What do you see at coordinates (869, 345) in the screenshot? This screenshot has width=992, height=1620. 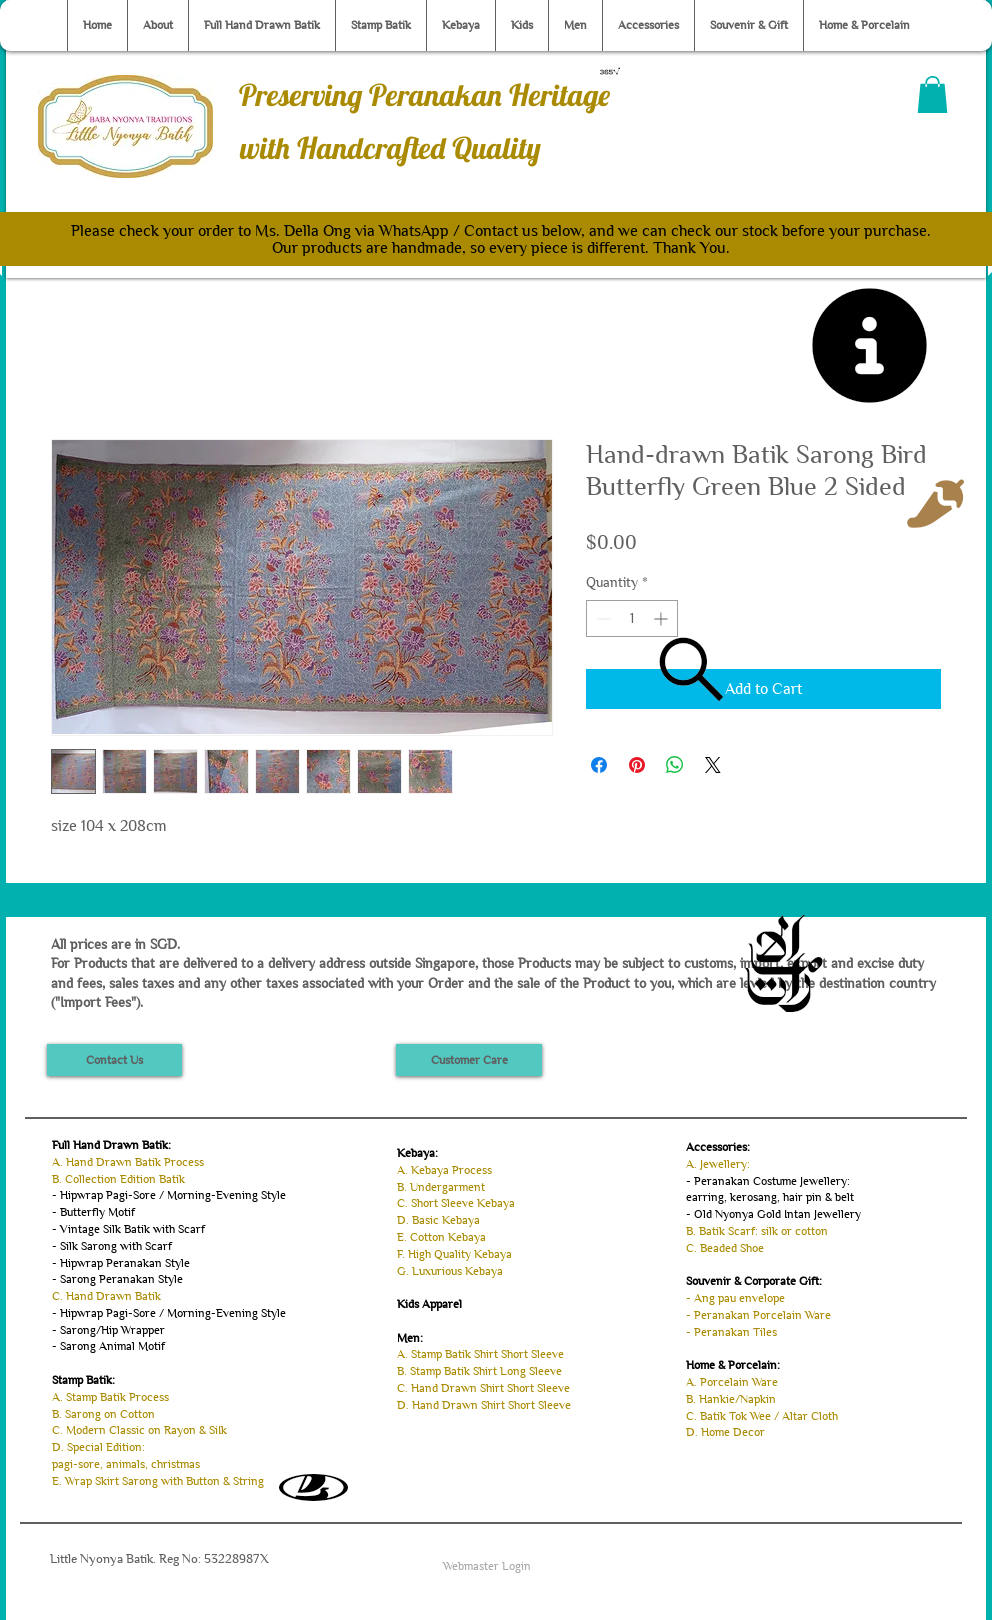 I see `view more information or details` at bounding box center [869, 345].